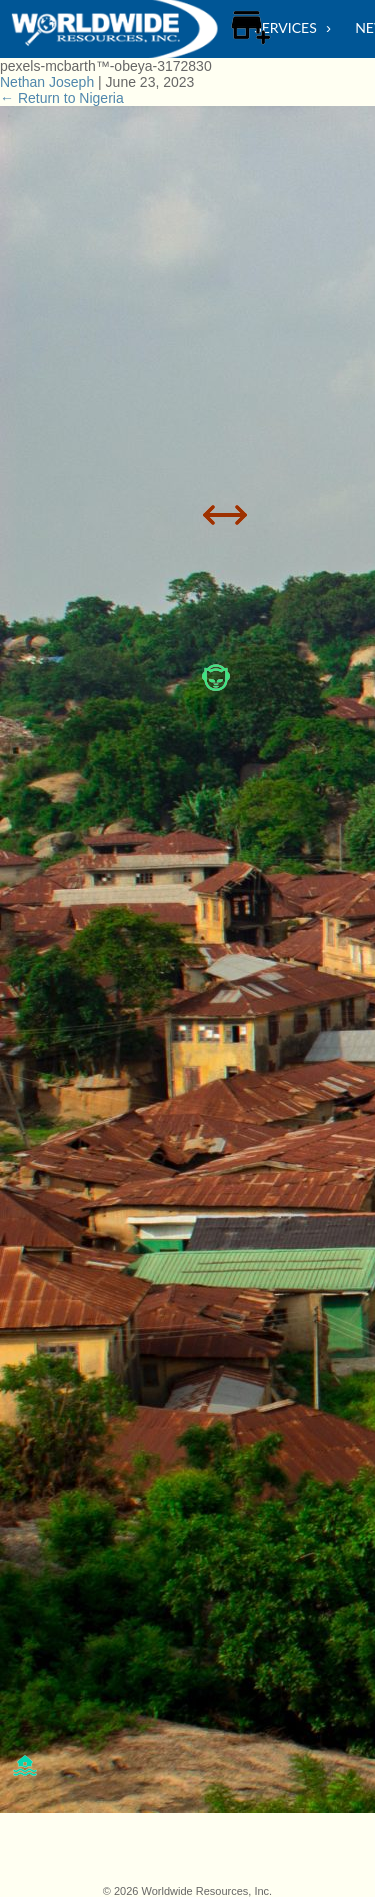 The width and height of the screenshot is (375, 1897). I want to click on add a new business location, so click(251, 25).